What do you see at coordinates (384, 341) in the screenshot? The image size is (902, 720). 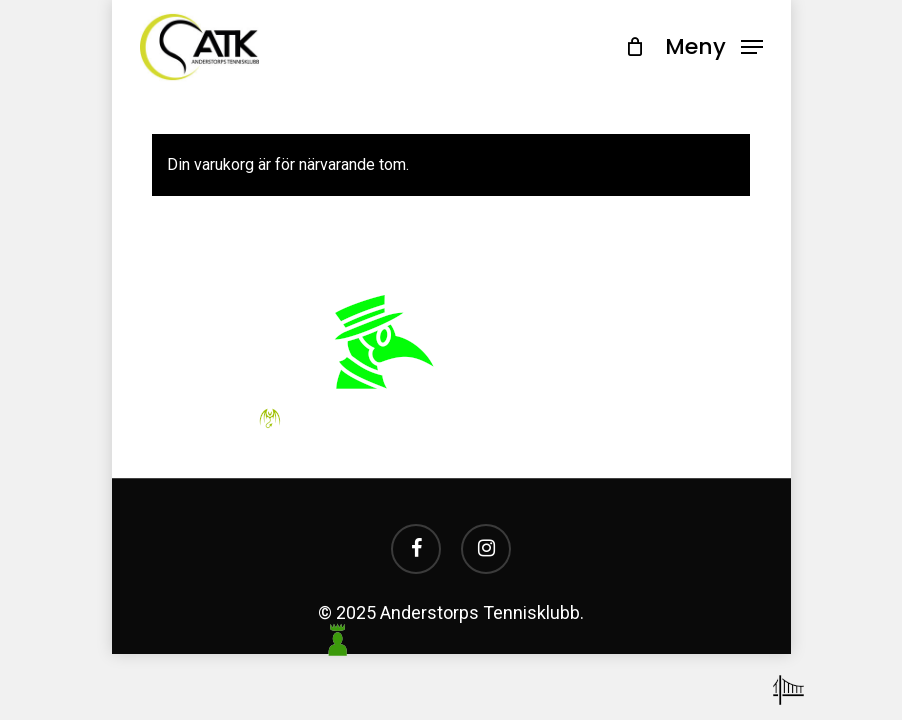 I see `view plague doctor character profile` at bounding box center [384, 341].